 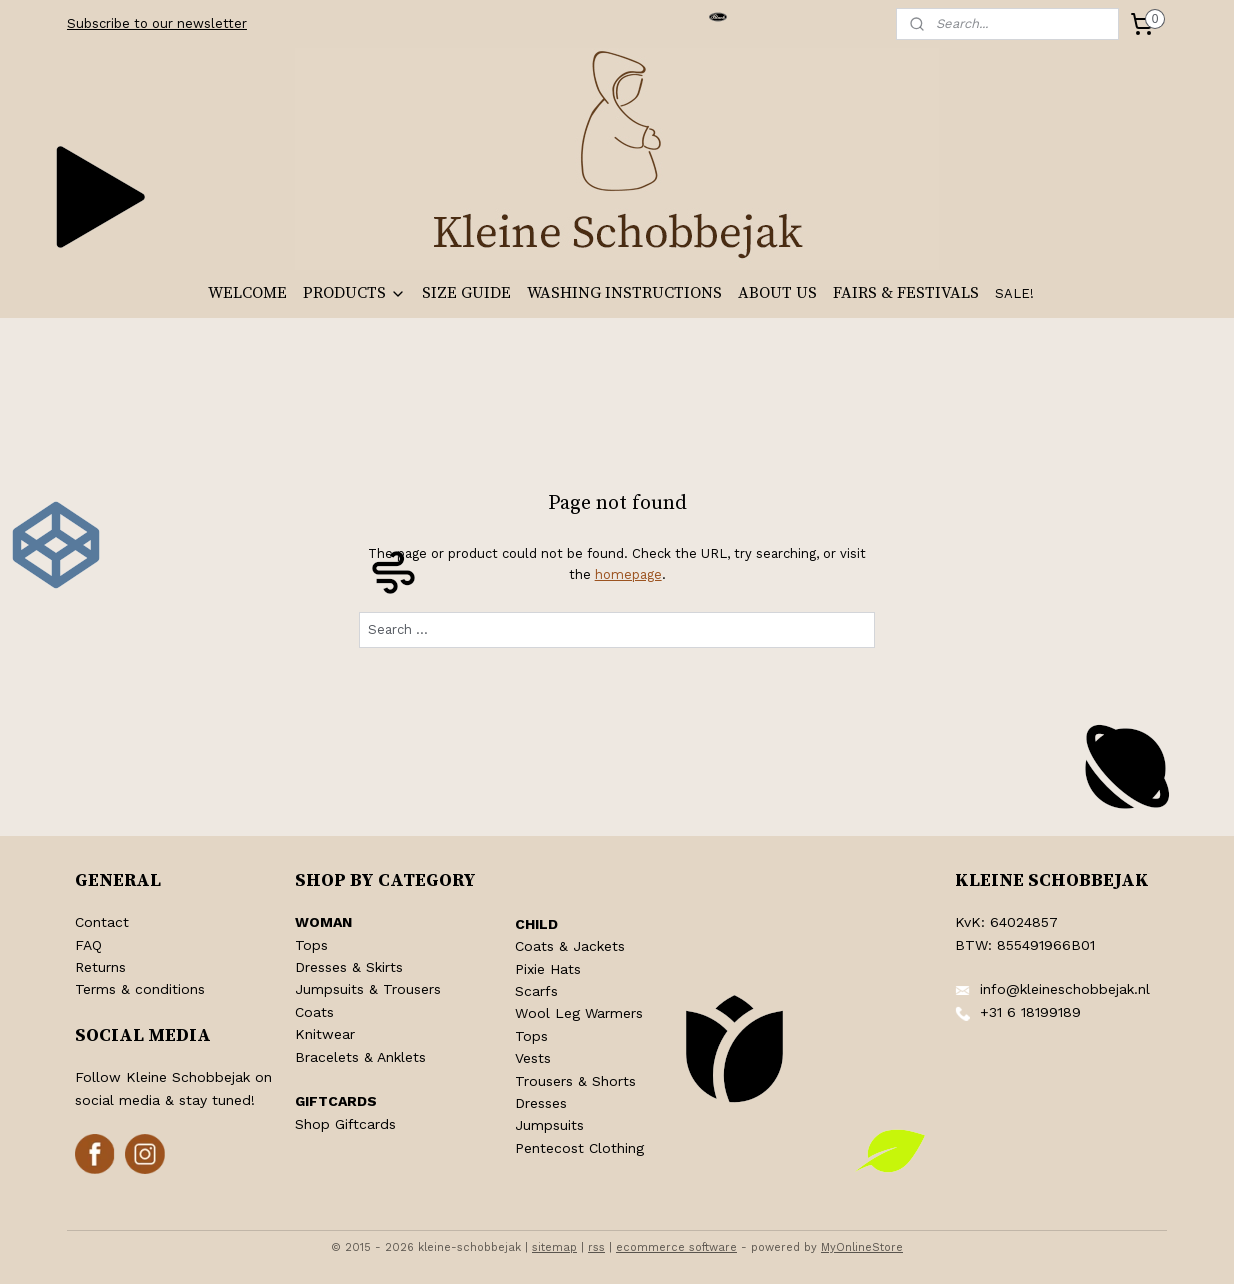 What do you see at coordinates (56, 545) in the screenshot?
I see `open CodePen website or app` at bounding box center [56, 545].